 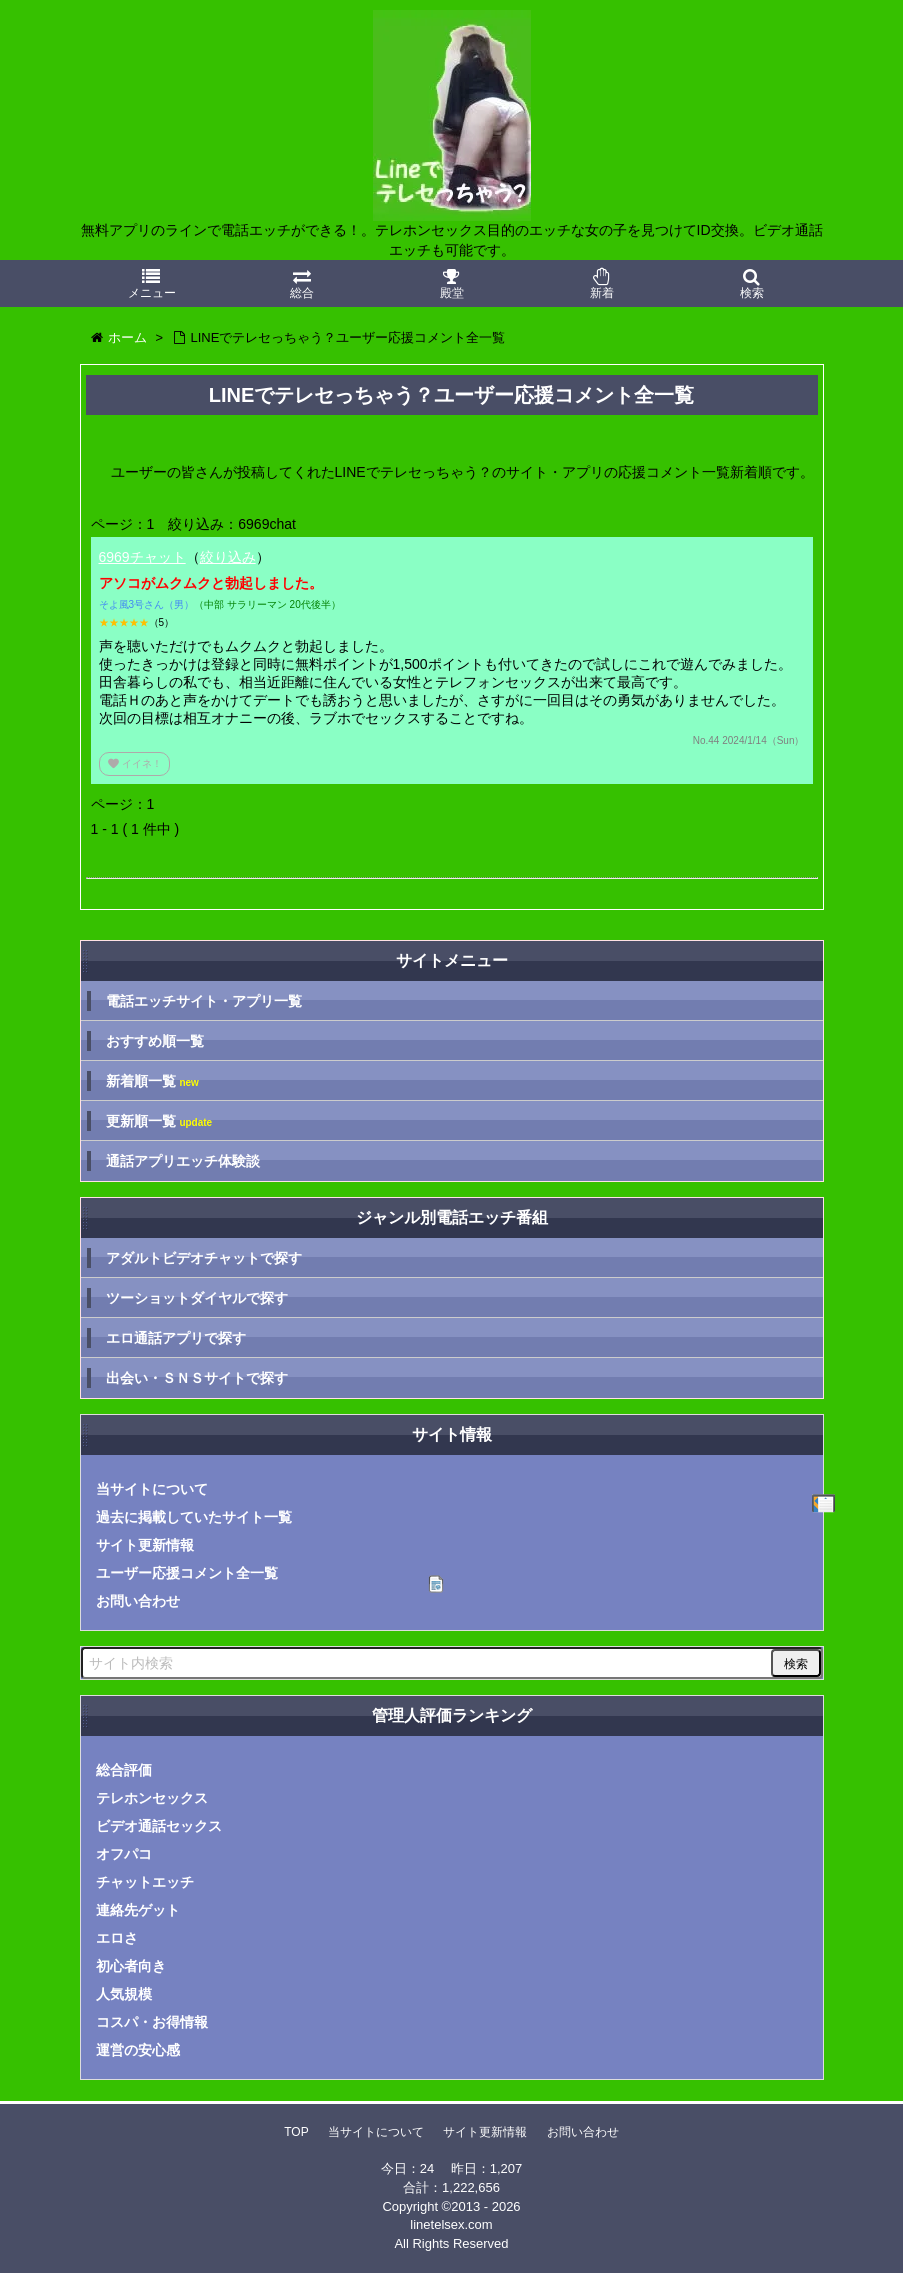 I want to click on open task manager or running applications, so click(x=823, y=1503).